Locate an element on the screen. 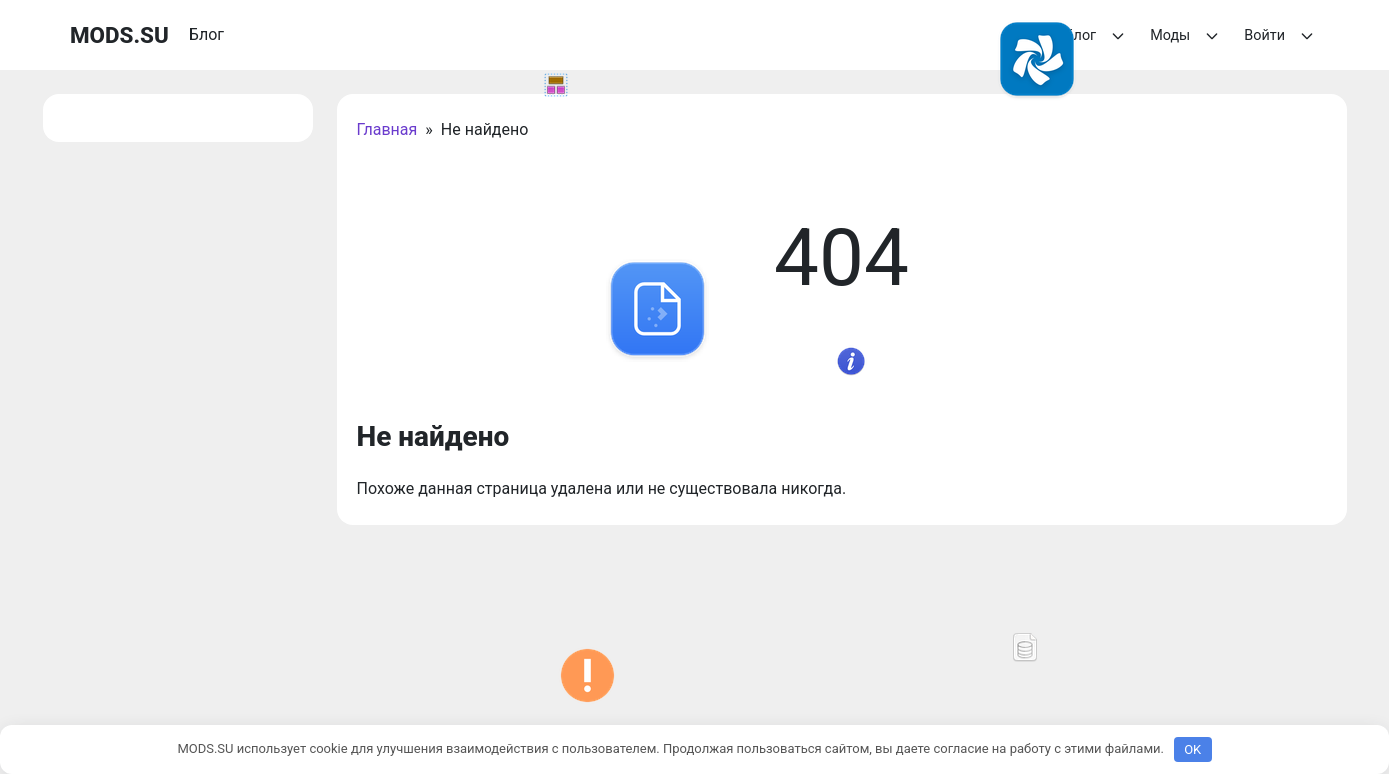 The image size is (1389, 774). sqlite3 database file is located at coordinates (1025, 647).